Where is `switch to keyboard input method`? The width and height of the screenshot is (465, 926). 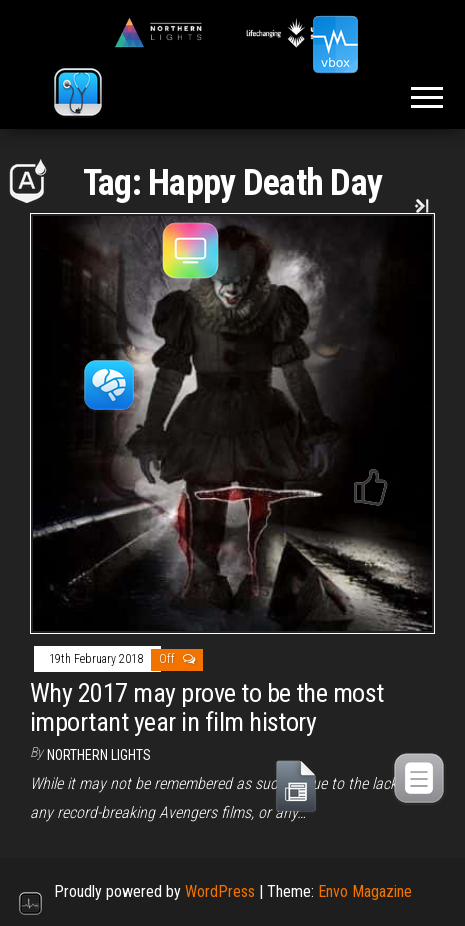 switch to keyboard input method is located at coordinates (28, 181).